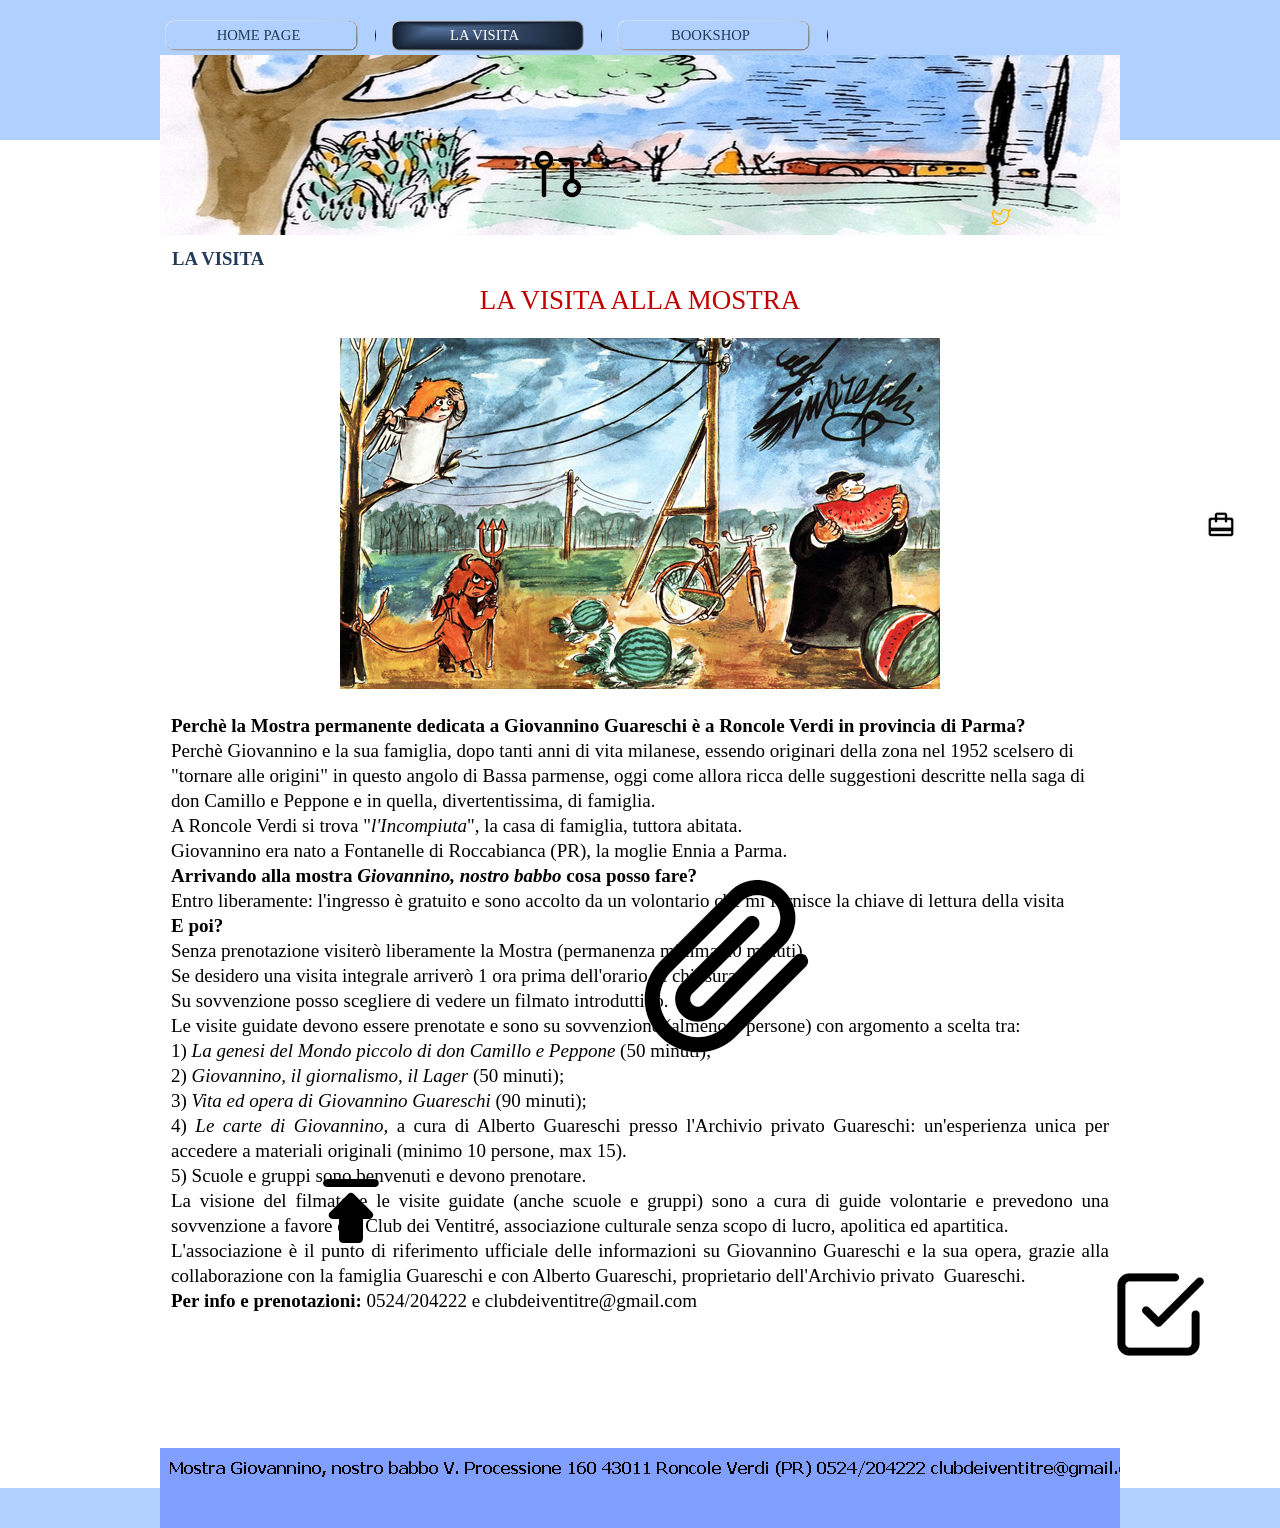 The width and height of the screenshot is (1280, 1528). Describe the element at coordinates (1001, 217) in the screenshot. I see `open Twitter app or profile` at that location.